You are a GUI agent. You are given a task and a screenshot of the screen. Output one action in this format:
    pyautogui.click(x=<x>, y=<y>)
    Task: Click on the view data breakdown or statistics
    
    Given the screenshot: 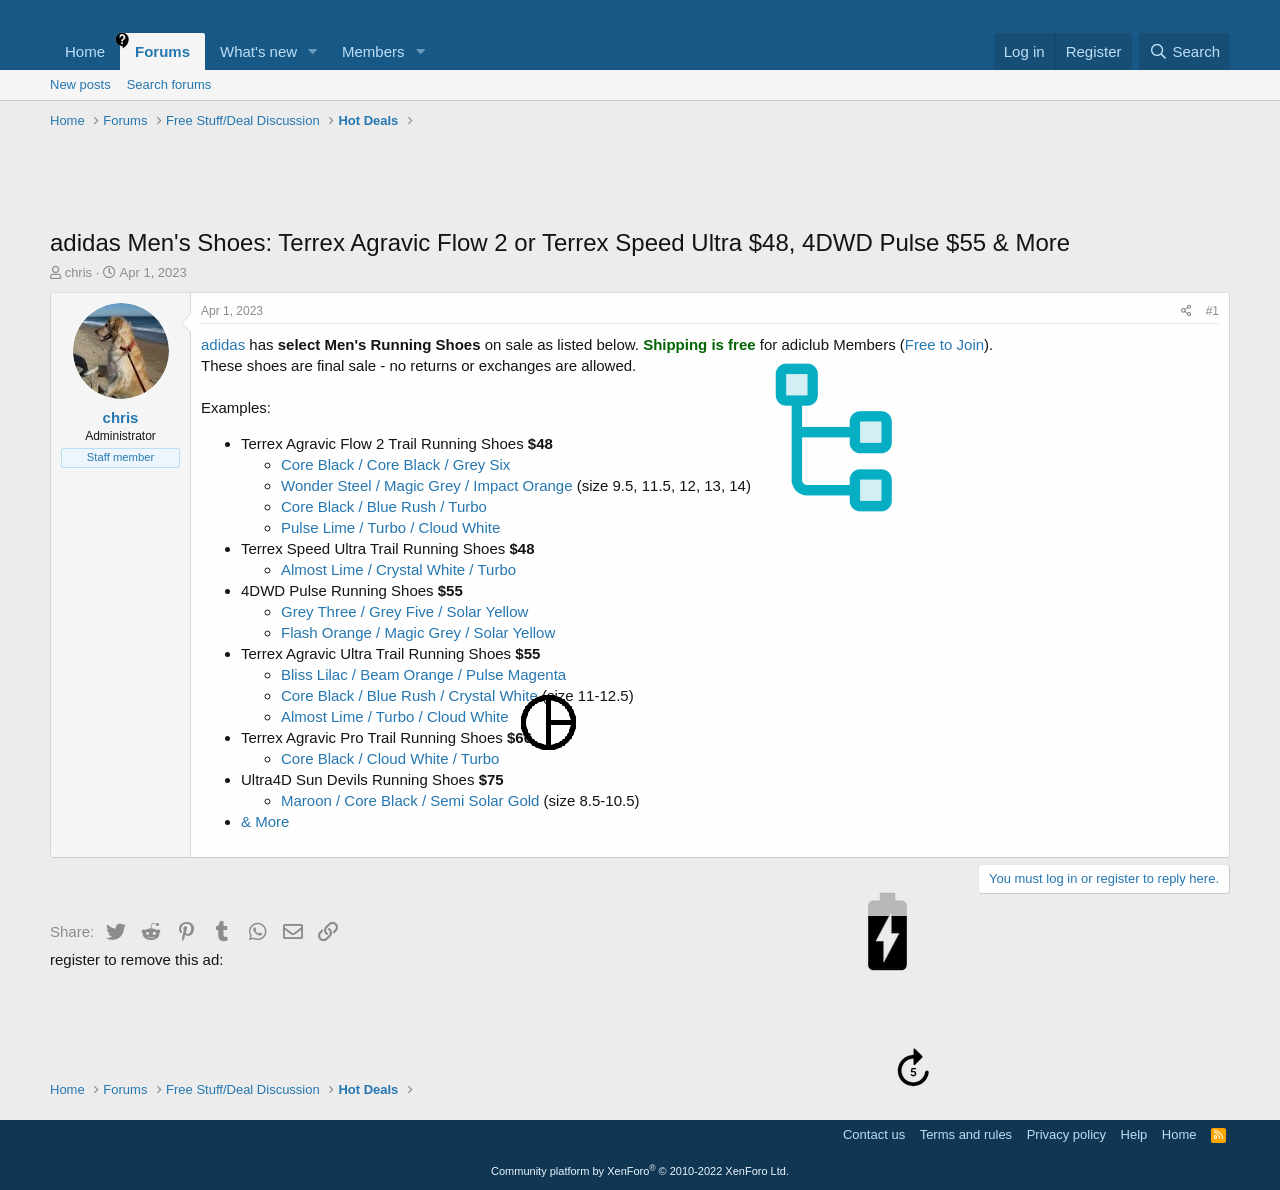 What is the action you would take?
    pyautogui.click(x=548, y=722)
    